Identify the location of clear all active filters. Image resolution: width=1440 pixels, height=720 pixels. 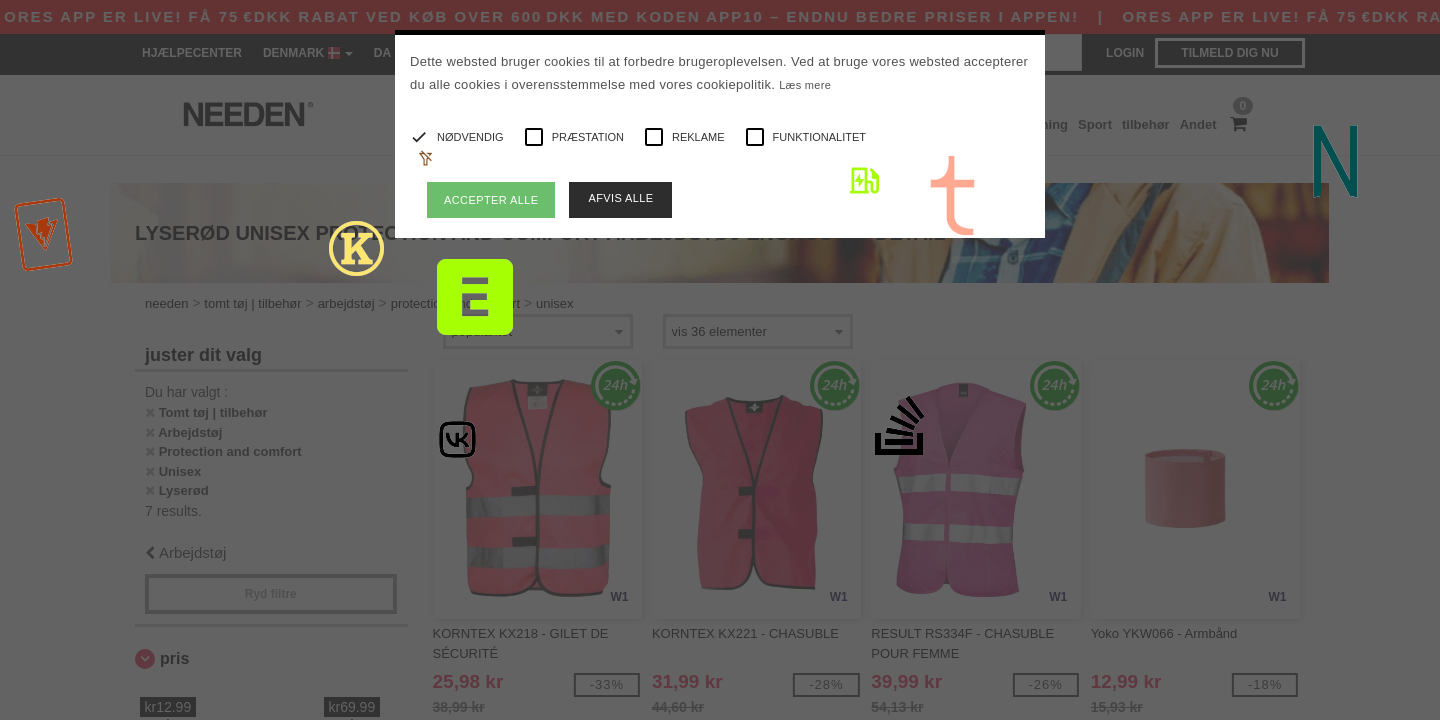
(425, 158).